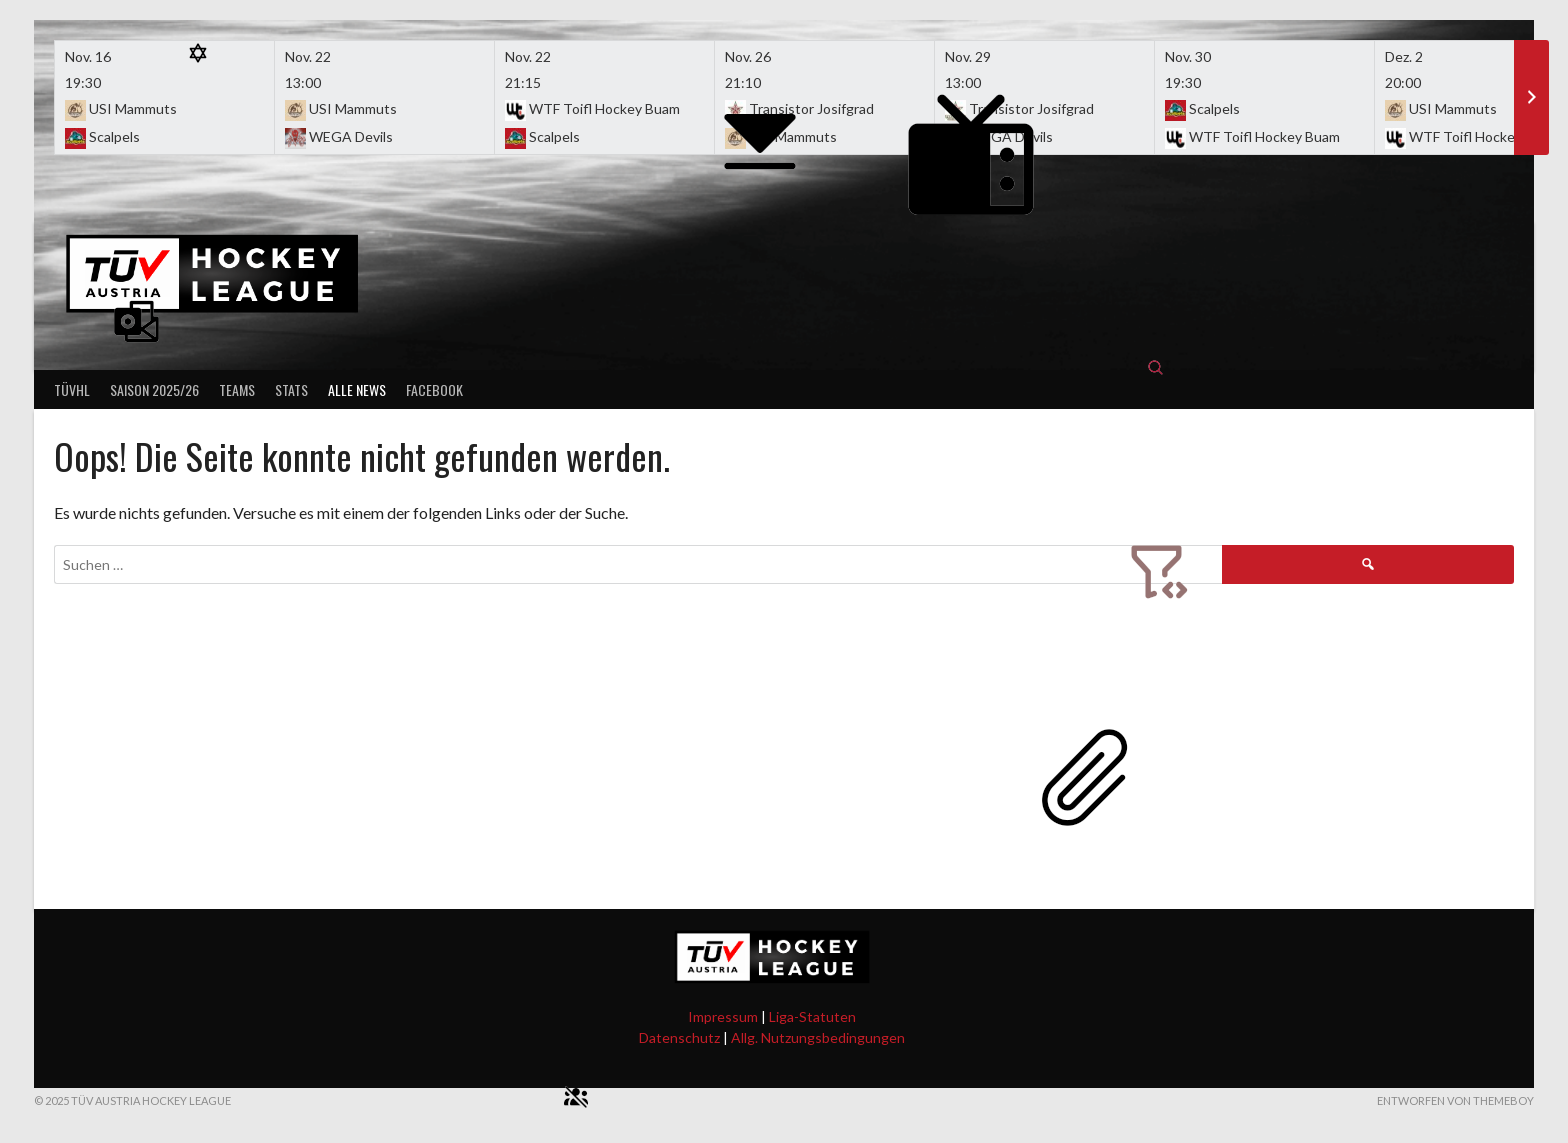 The width and height of the screenshot is (1568, 1143). I want to click on open Microsoft Outlook email app, so click(136, 321).